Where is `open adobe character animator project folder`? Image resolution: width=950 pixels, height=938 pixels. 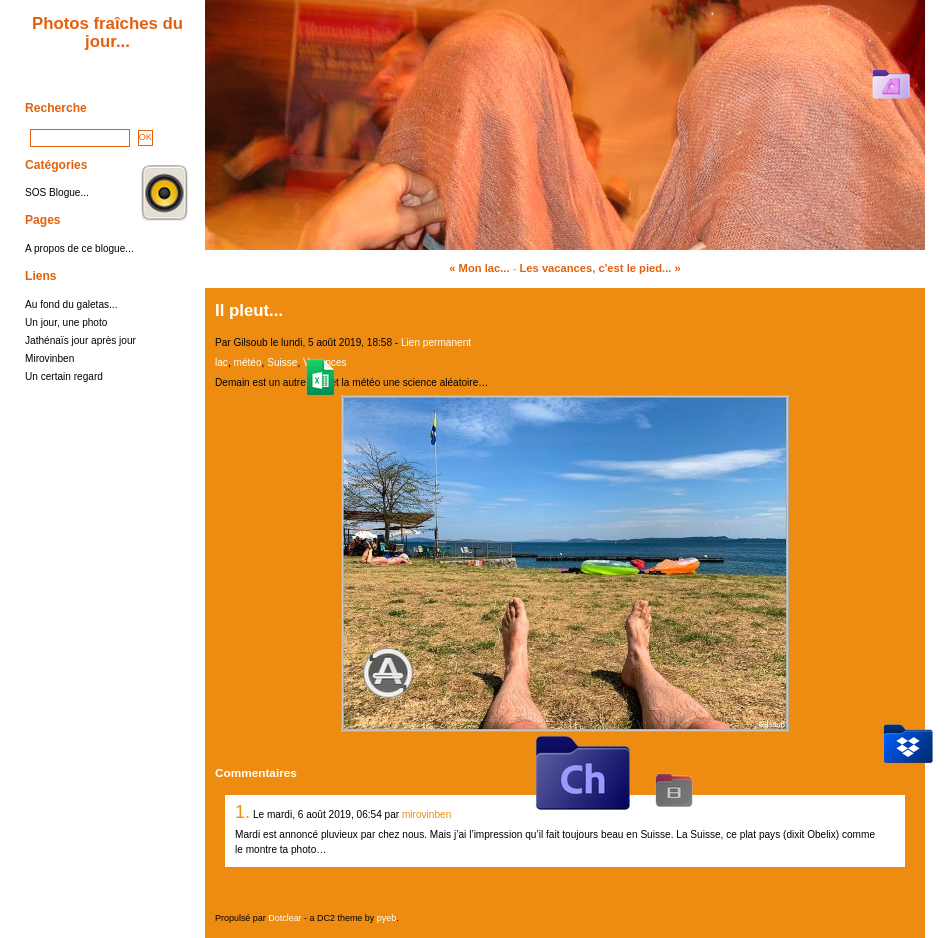 open adobe character animator project folder is located at coordinates (582, 775).